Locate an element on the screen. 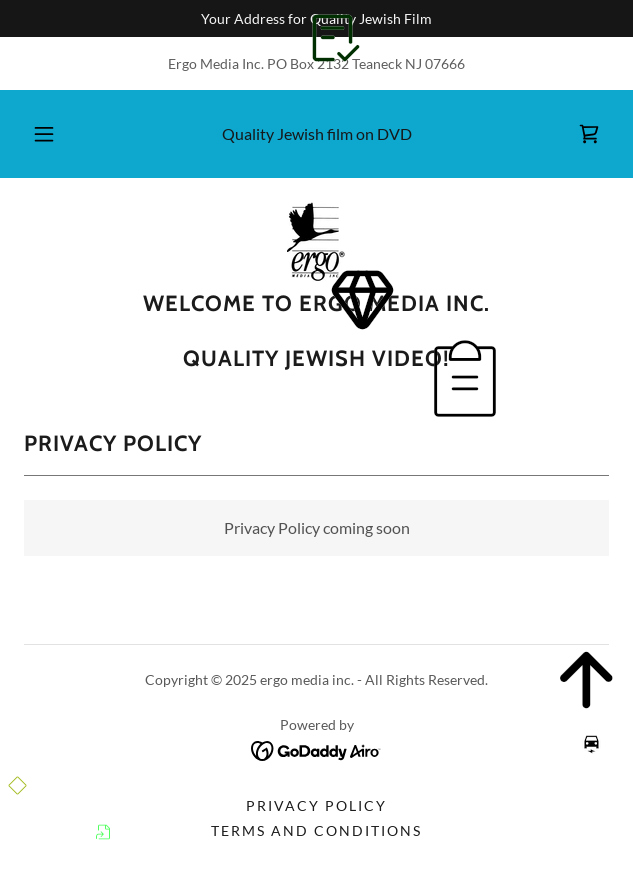  open a linked or referenced file is located at coordinates (104, 832).